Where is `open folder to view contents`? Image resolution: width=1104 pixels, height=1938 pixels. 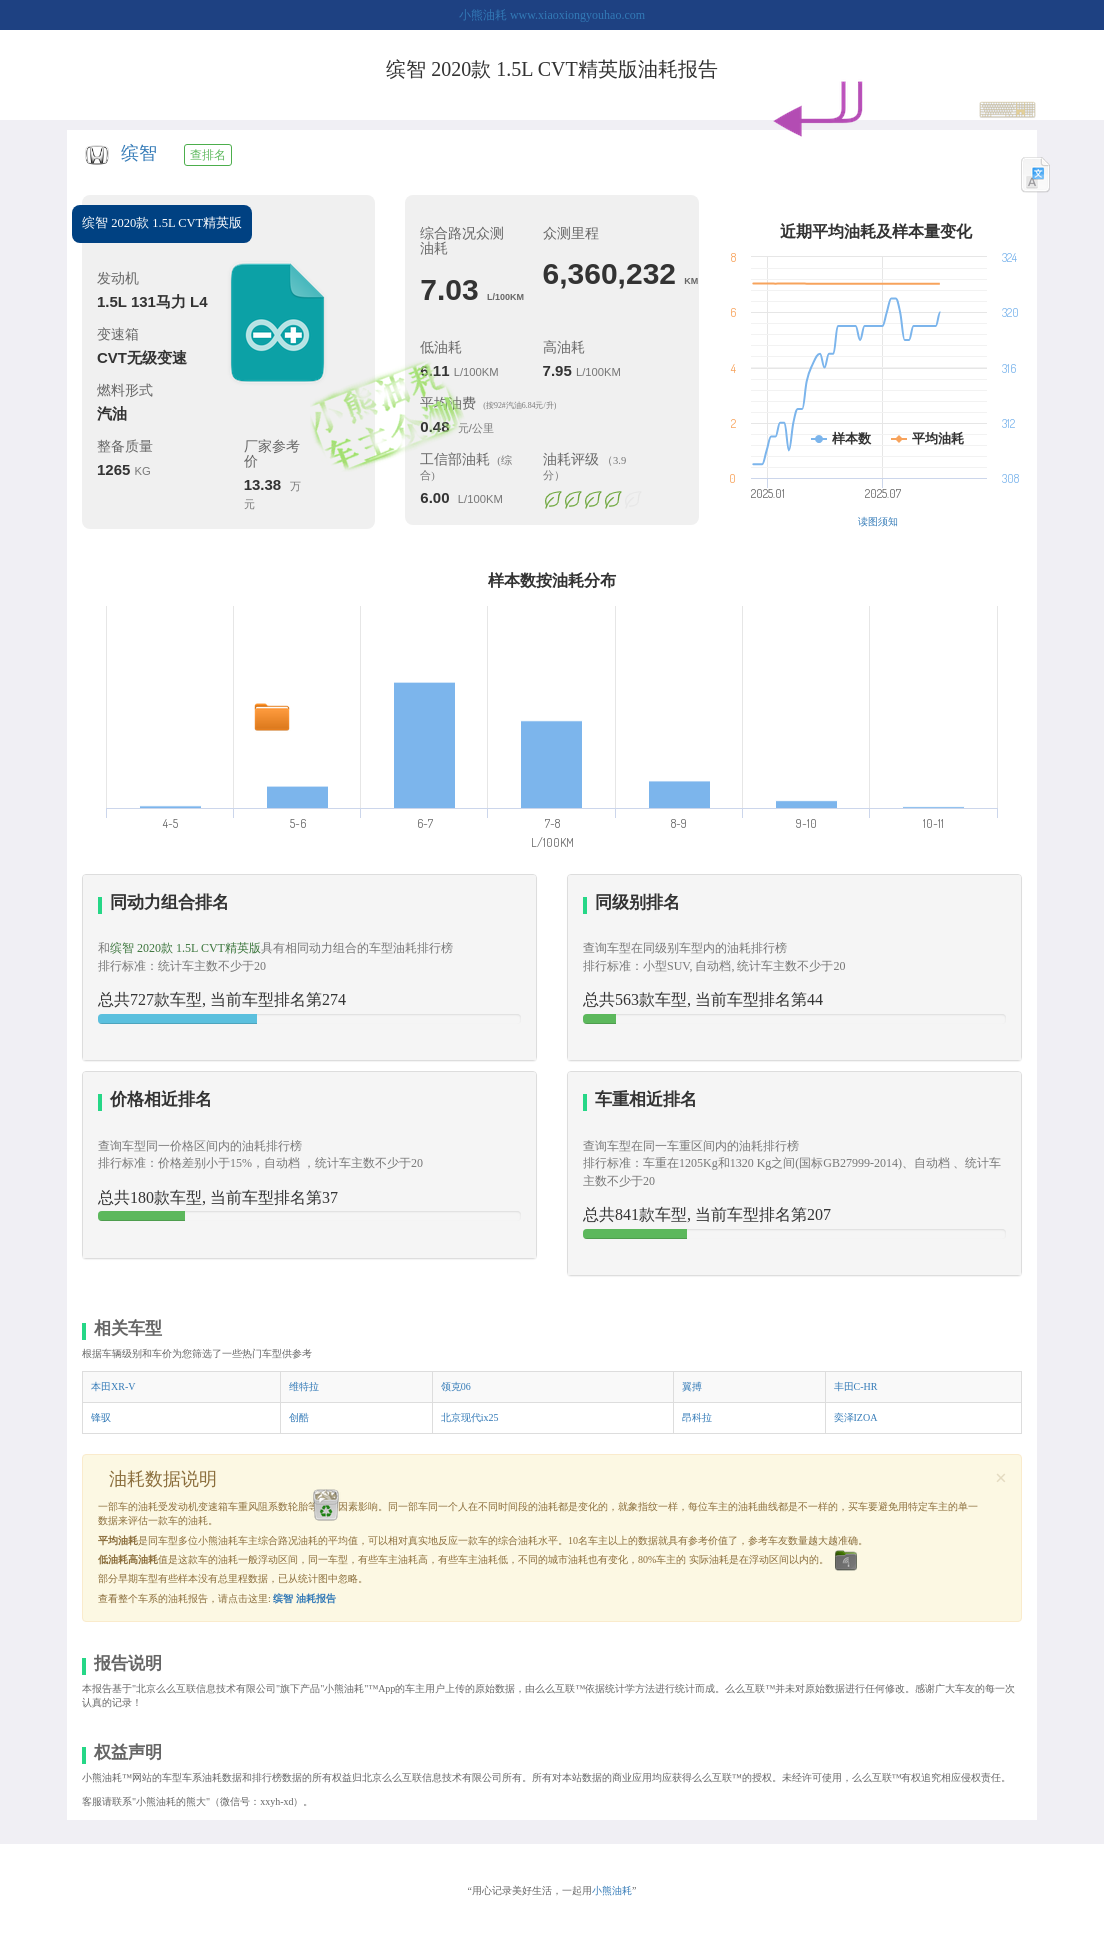 open folder to view contents is located at coordinates (272, 717).